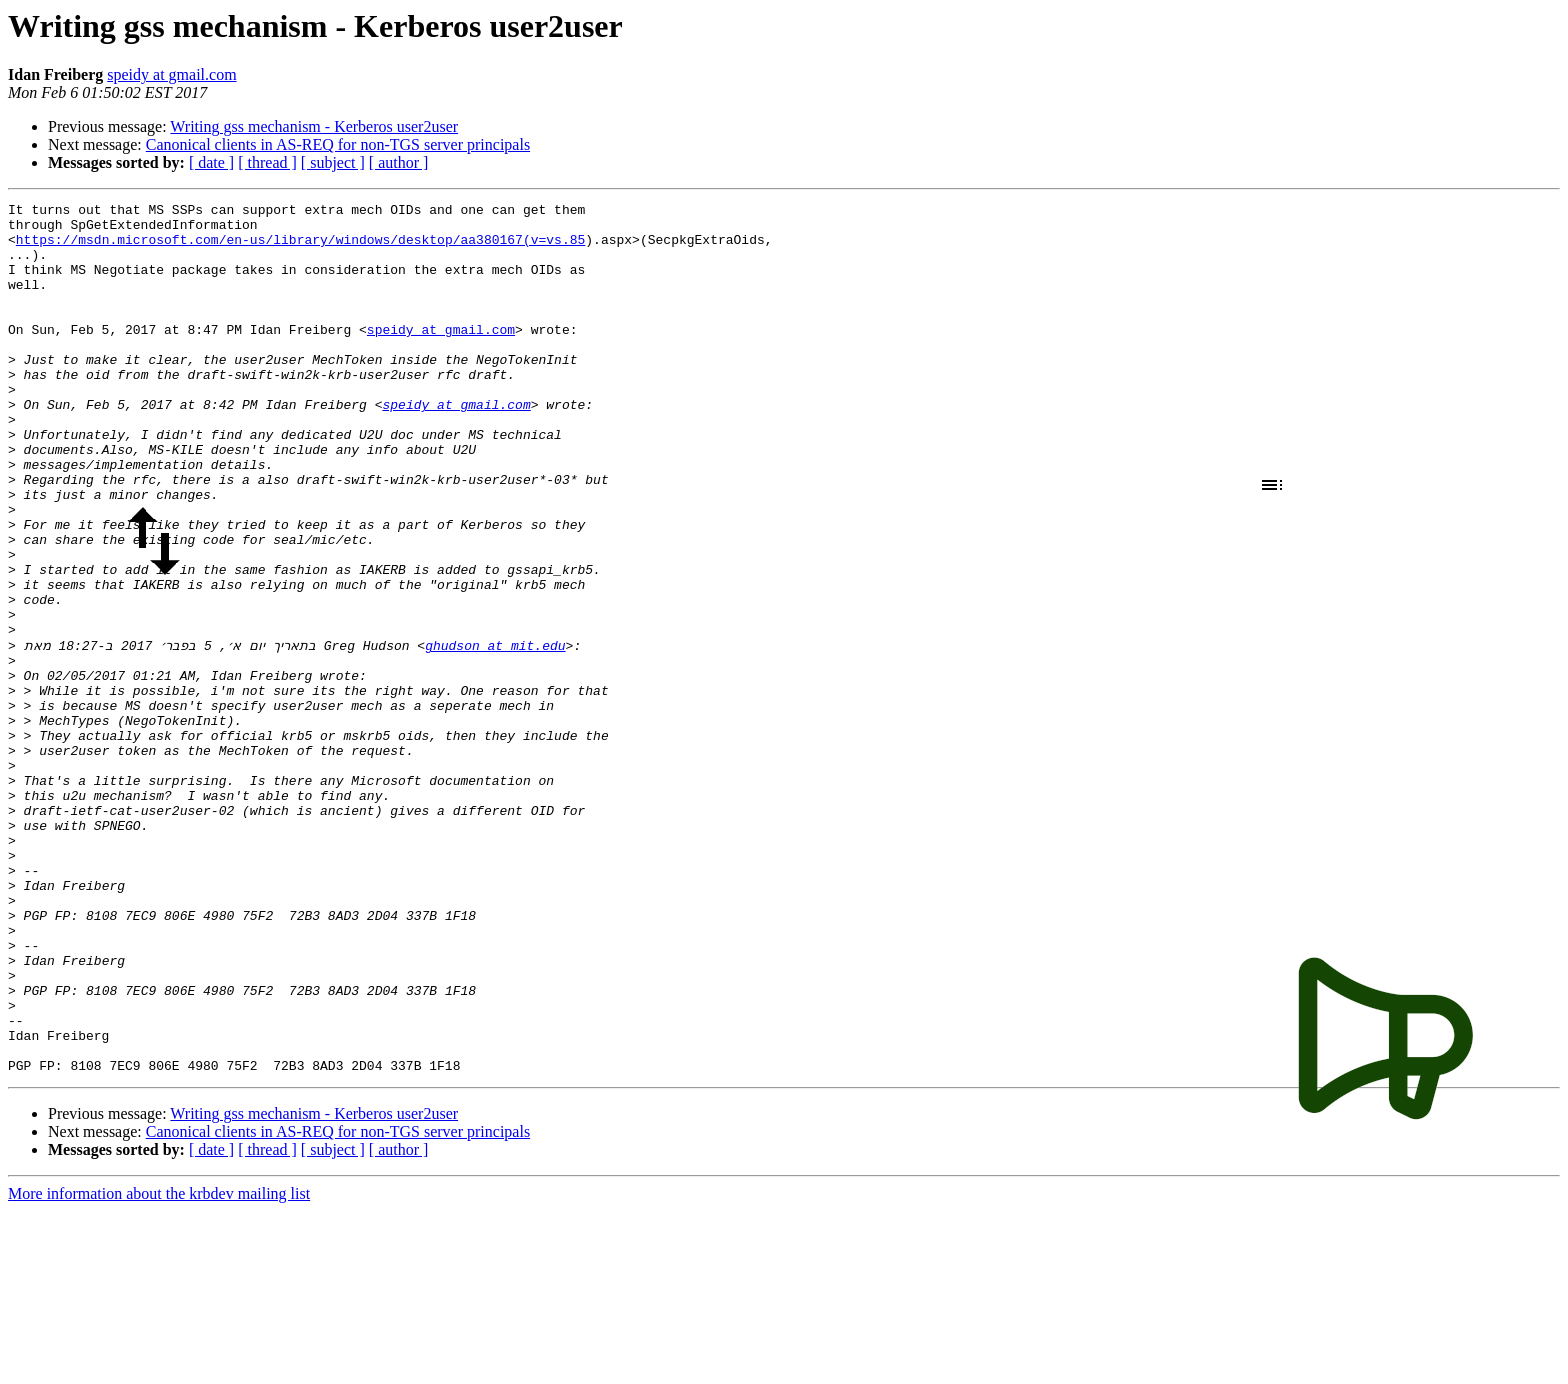 This screenshot has width=1568, height=1384. I want to click on make an announcement or broadcast, so click(1376, 1041).